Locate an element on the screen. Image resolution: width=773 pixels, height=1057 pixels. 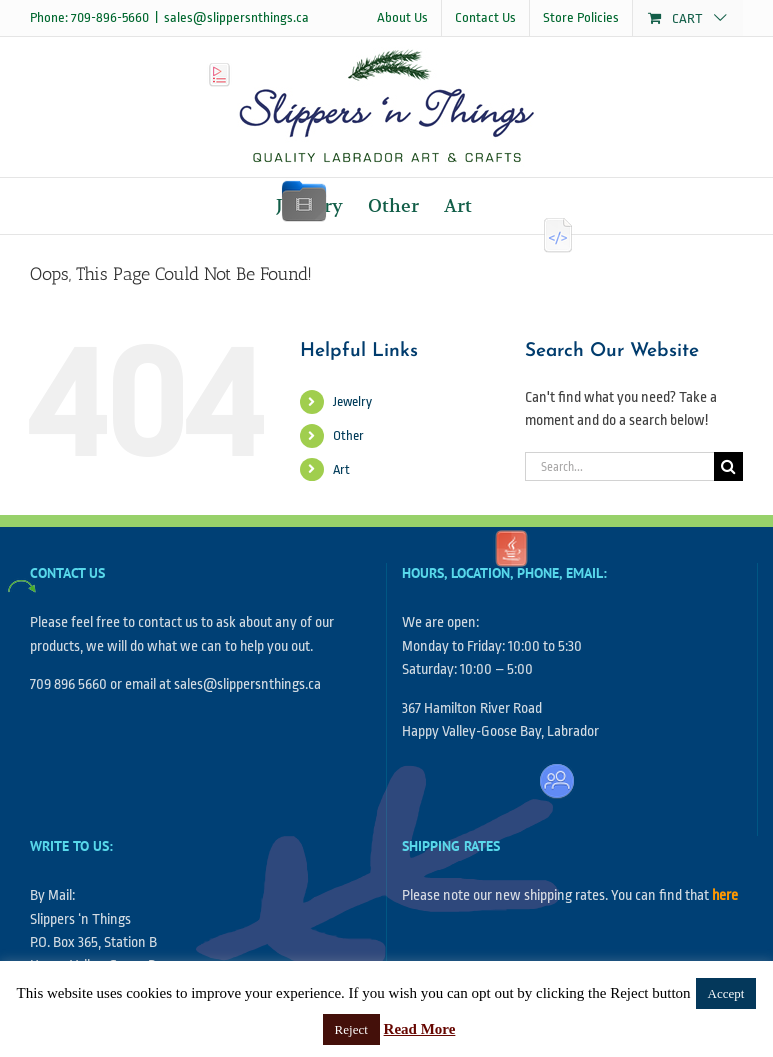
open your videos folder is located at coordinates (304, 201).